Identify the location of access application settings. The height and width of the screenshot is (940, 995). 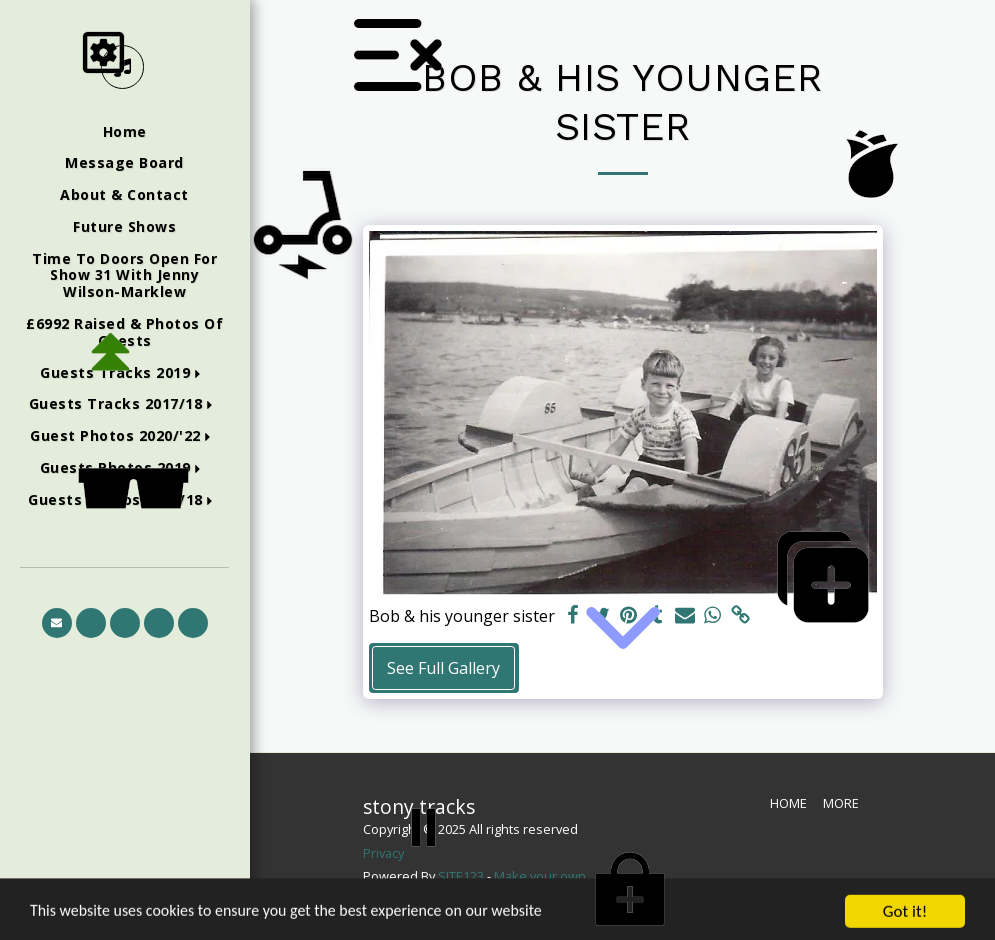
(103, 52).